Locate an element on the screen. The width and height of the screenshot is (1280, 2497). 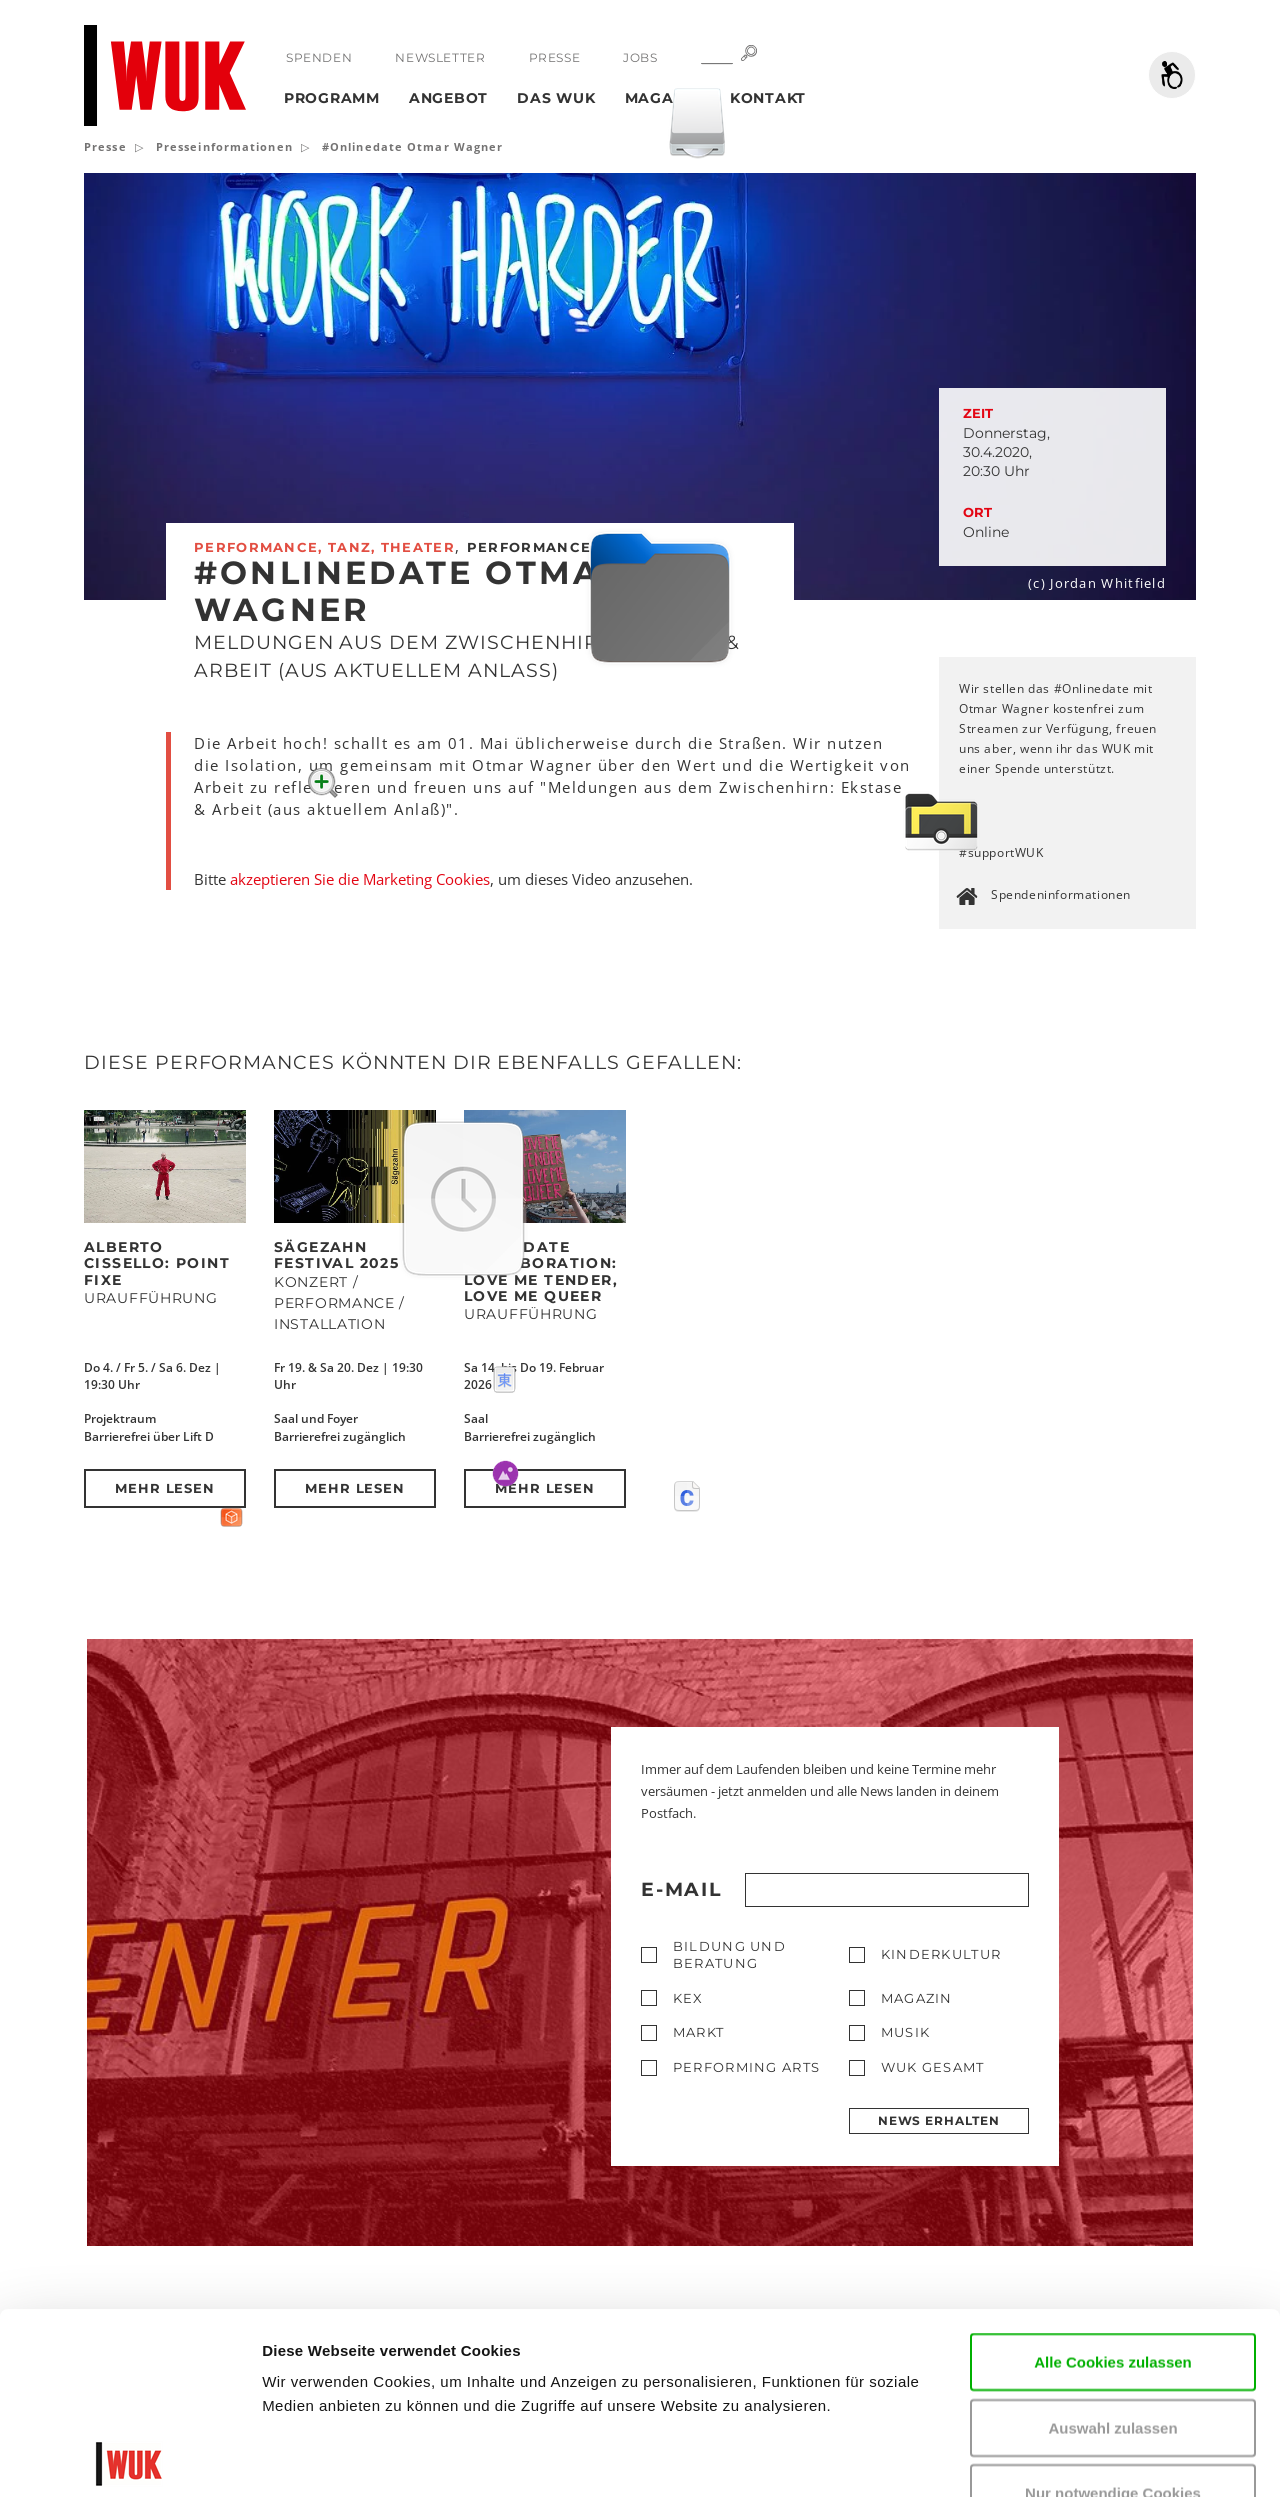
open a folder to view its contents is located at coordinates (660, 598).